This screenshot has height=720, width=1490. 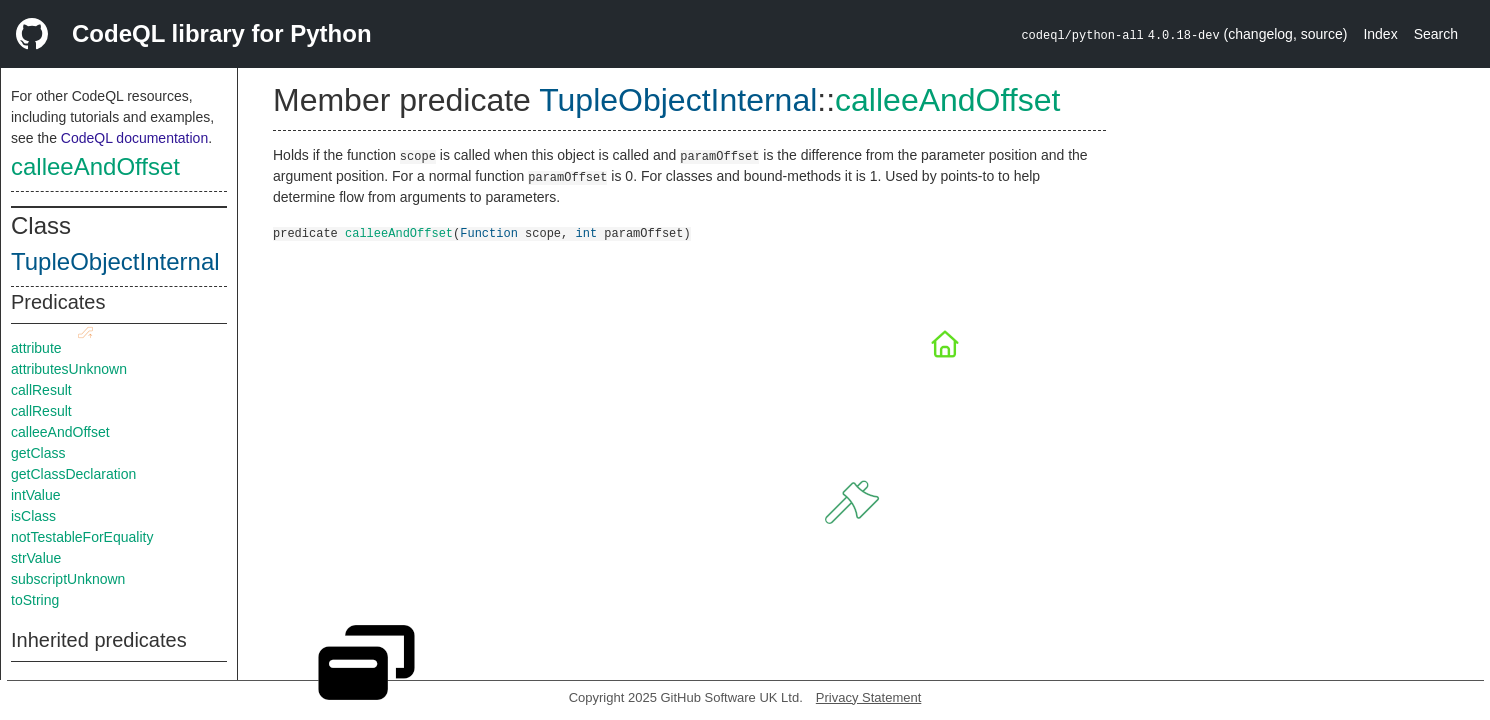 What do you see at coordinates (945, 344) in the screenshot?
I see `navigate to home screen` at bounding box center [945, 344].